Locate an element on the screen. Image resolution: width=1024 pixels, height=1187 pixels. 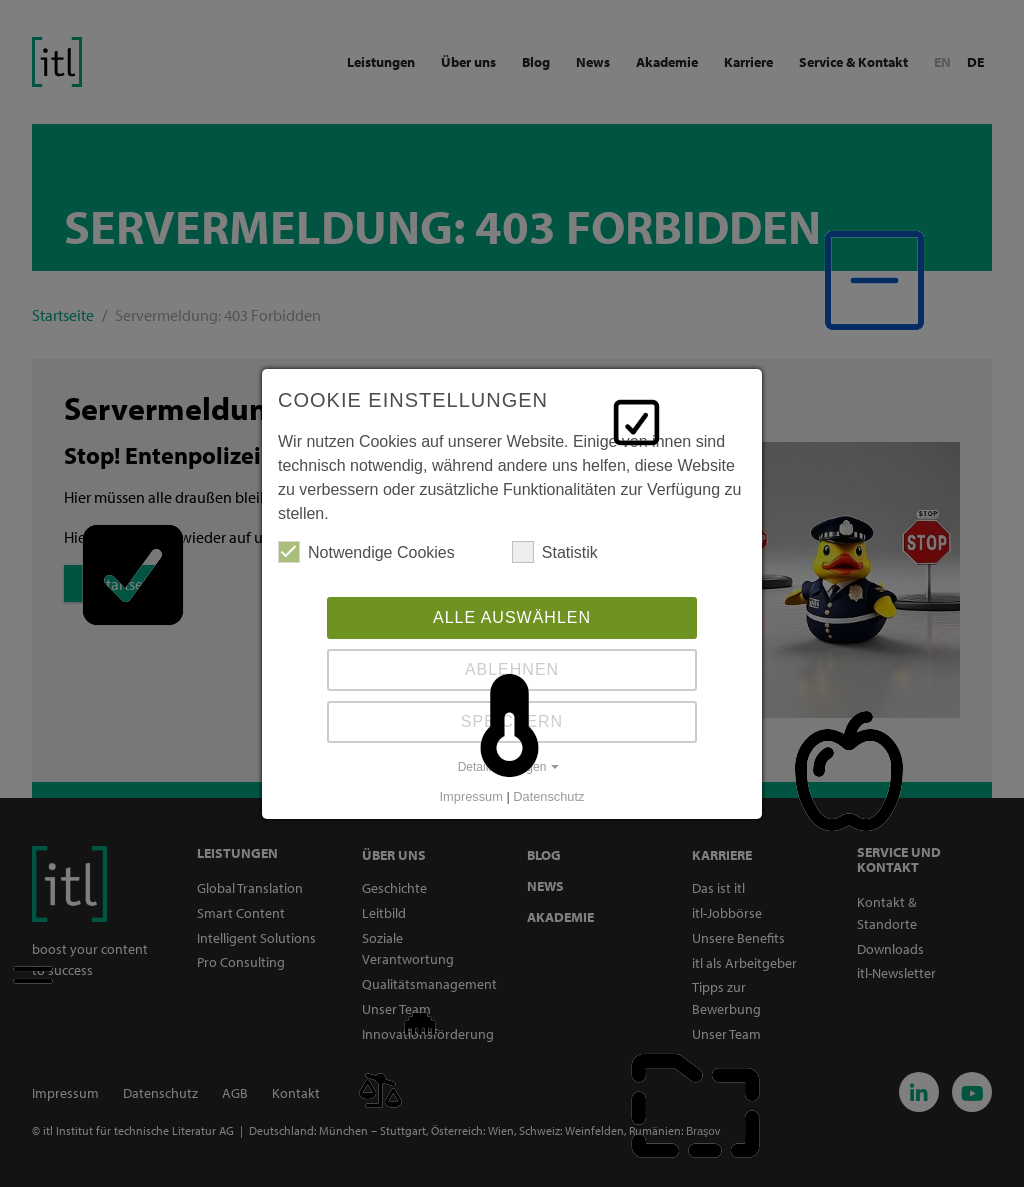
create a new folder is located at coordinates (695, 1103).